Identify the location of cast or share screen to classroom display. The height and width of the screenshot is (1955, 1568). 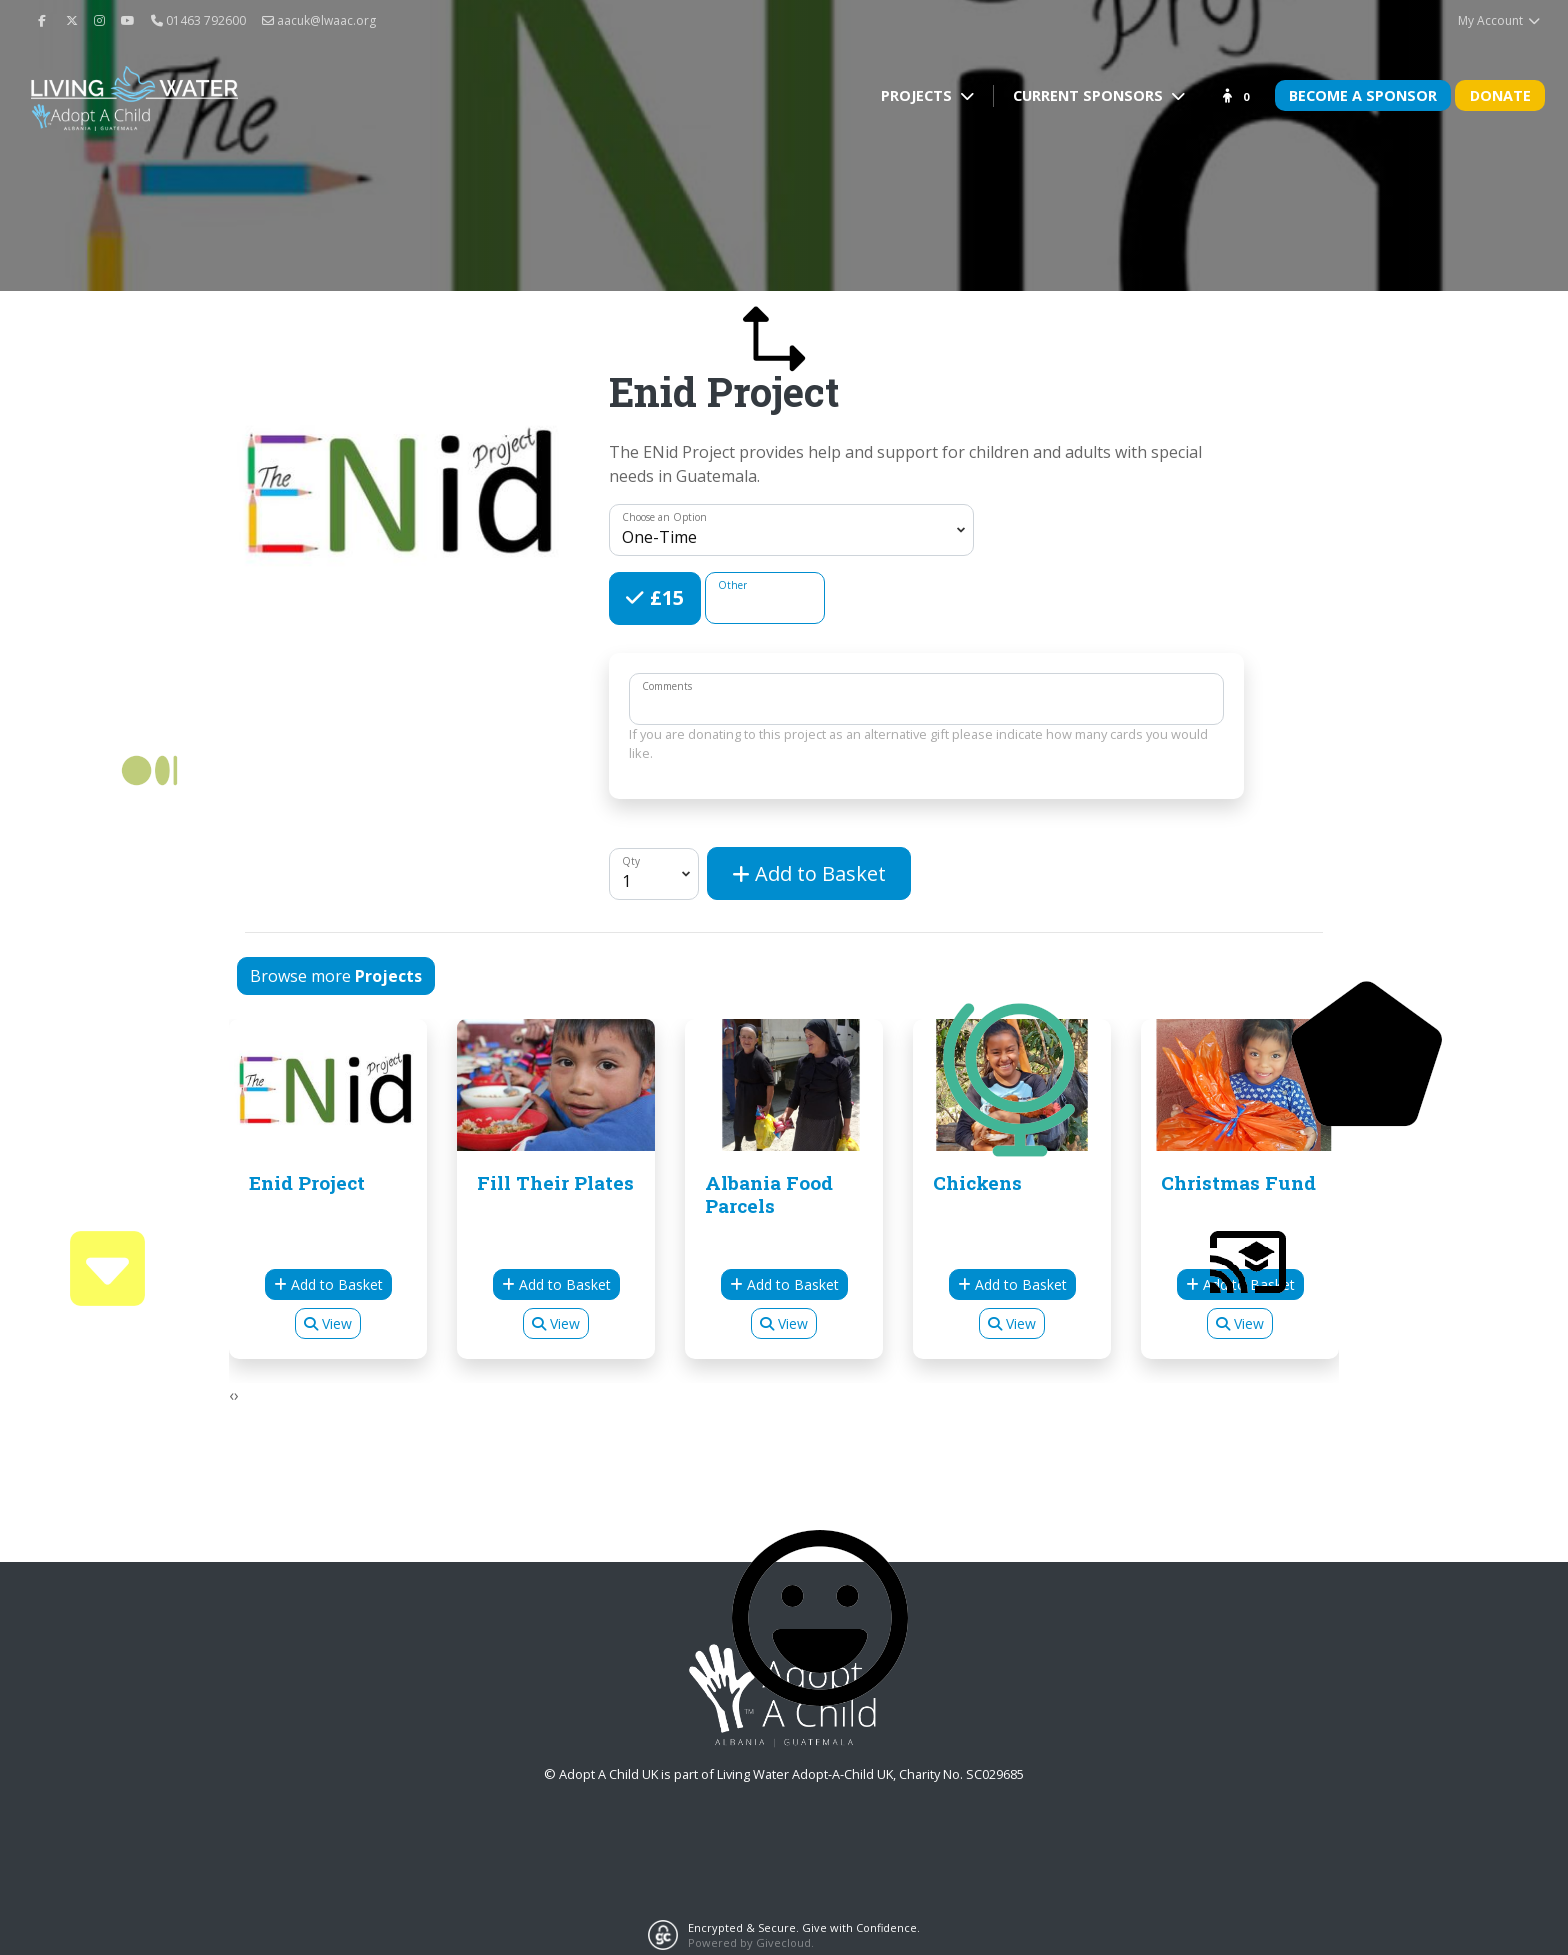
(1248, 1262).